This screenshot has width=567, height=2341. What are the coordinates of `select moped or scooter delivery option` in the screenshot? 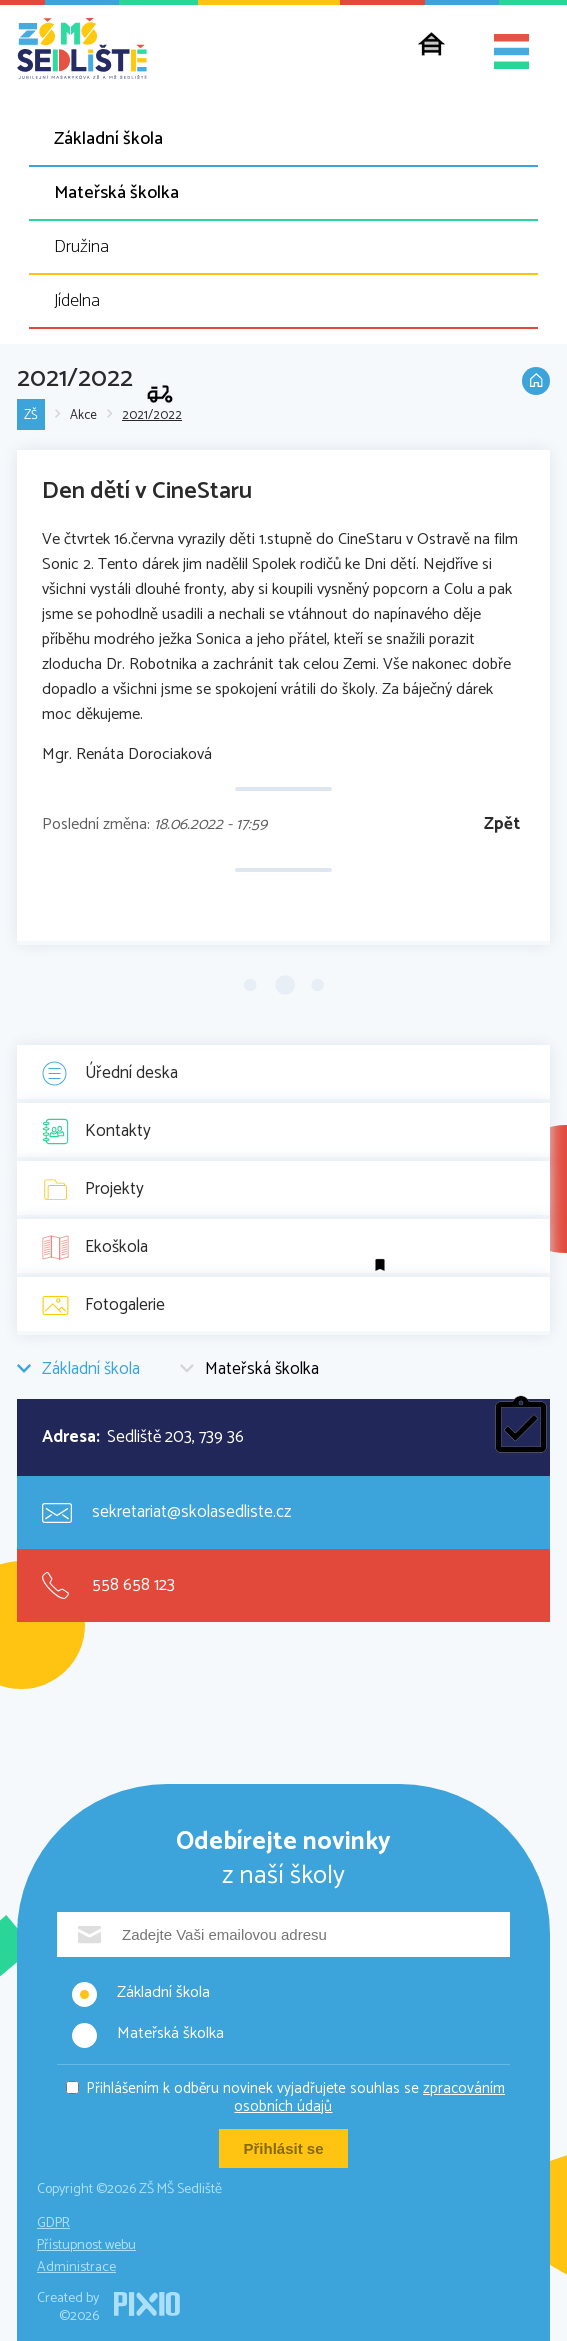 It's located at (160, 394).